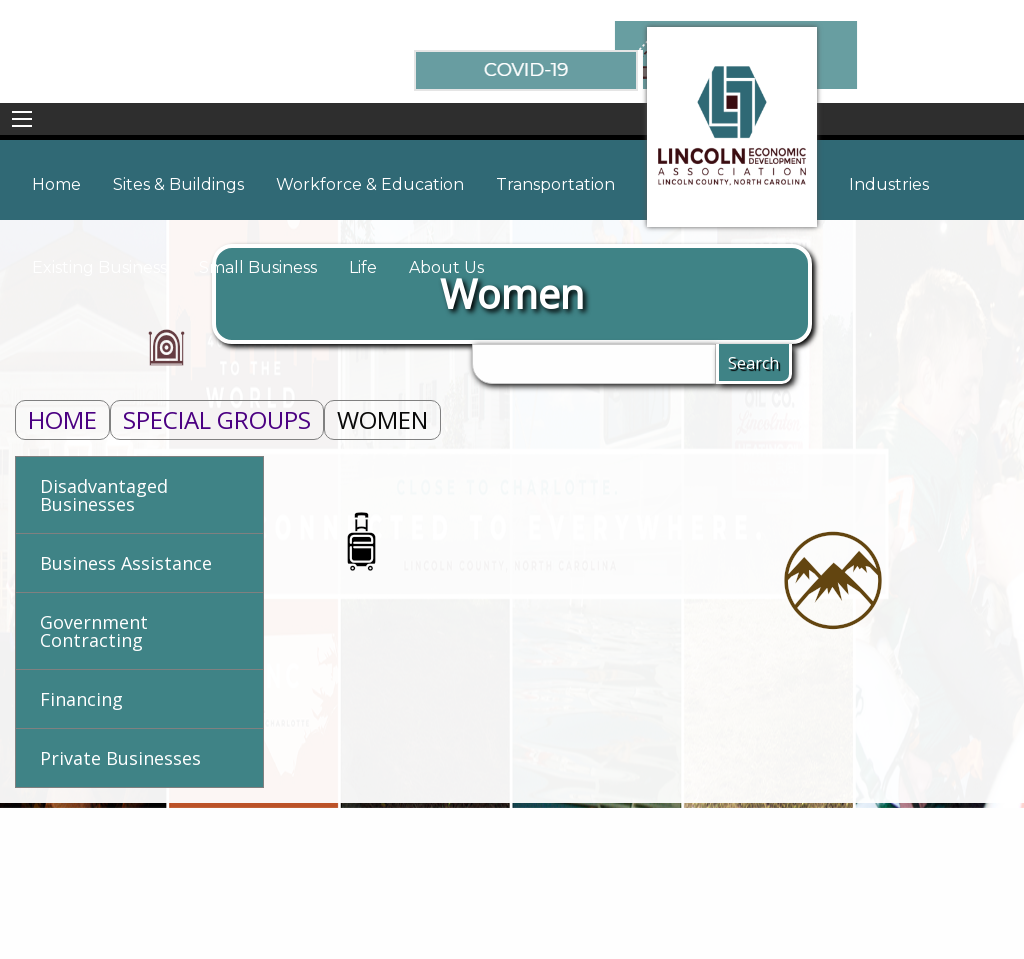 The height and width of the screenshot is (959, 1024). Describe the element at coordinates (166, 347) in the screenshot. I see `access music or audio player` at that location.